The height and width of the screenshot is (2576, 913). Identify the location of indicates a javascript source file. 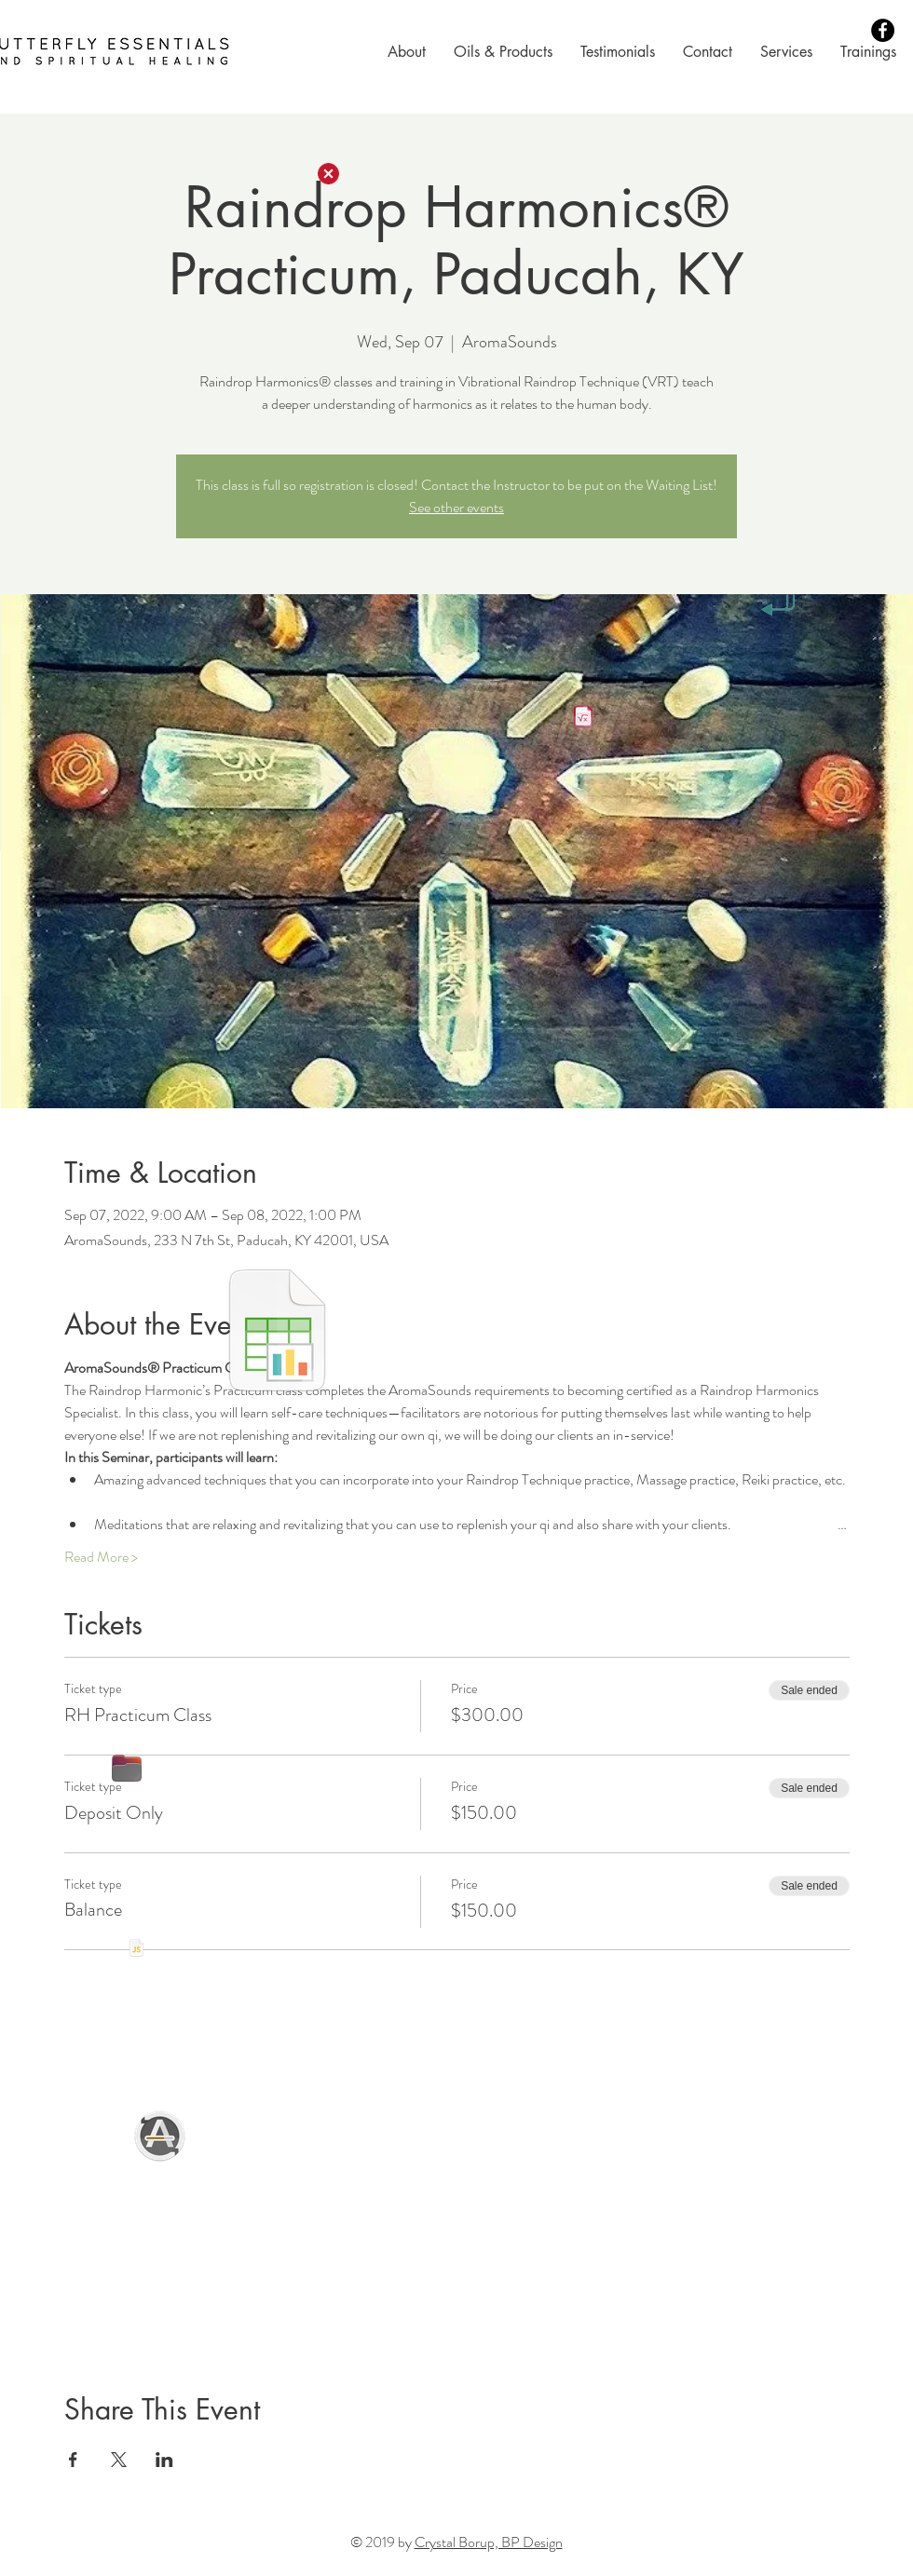
(136, 1947).